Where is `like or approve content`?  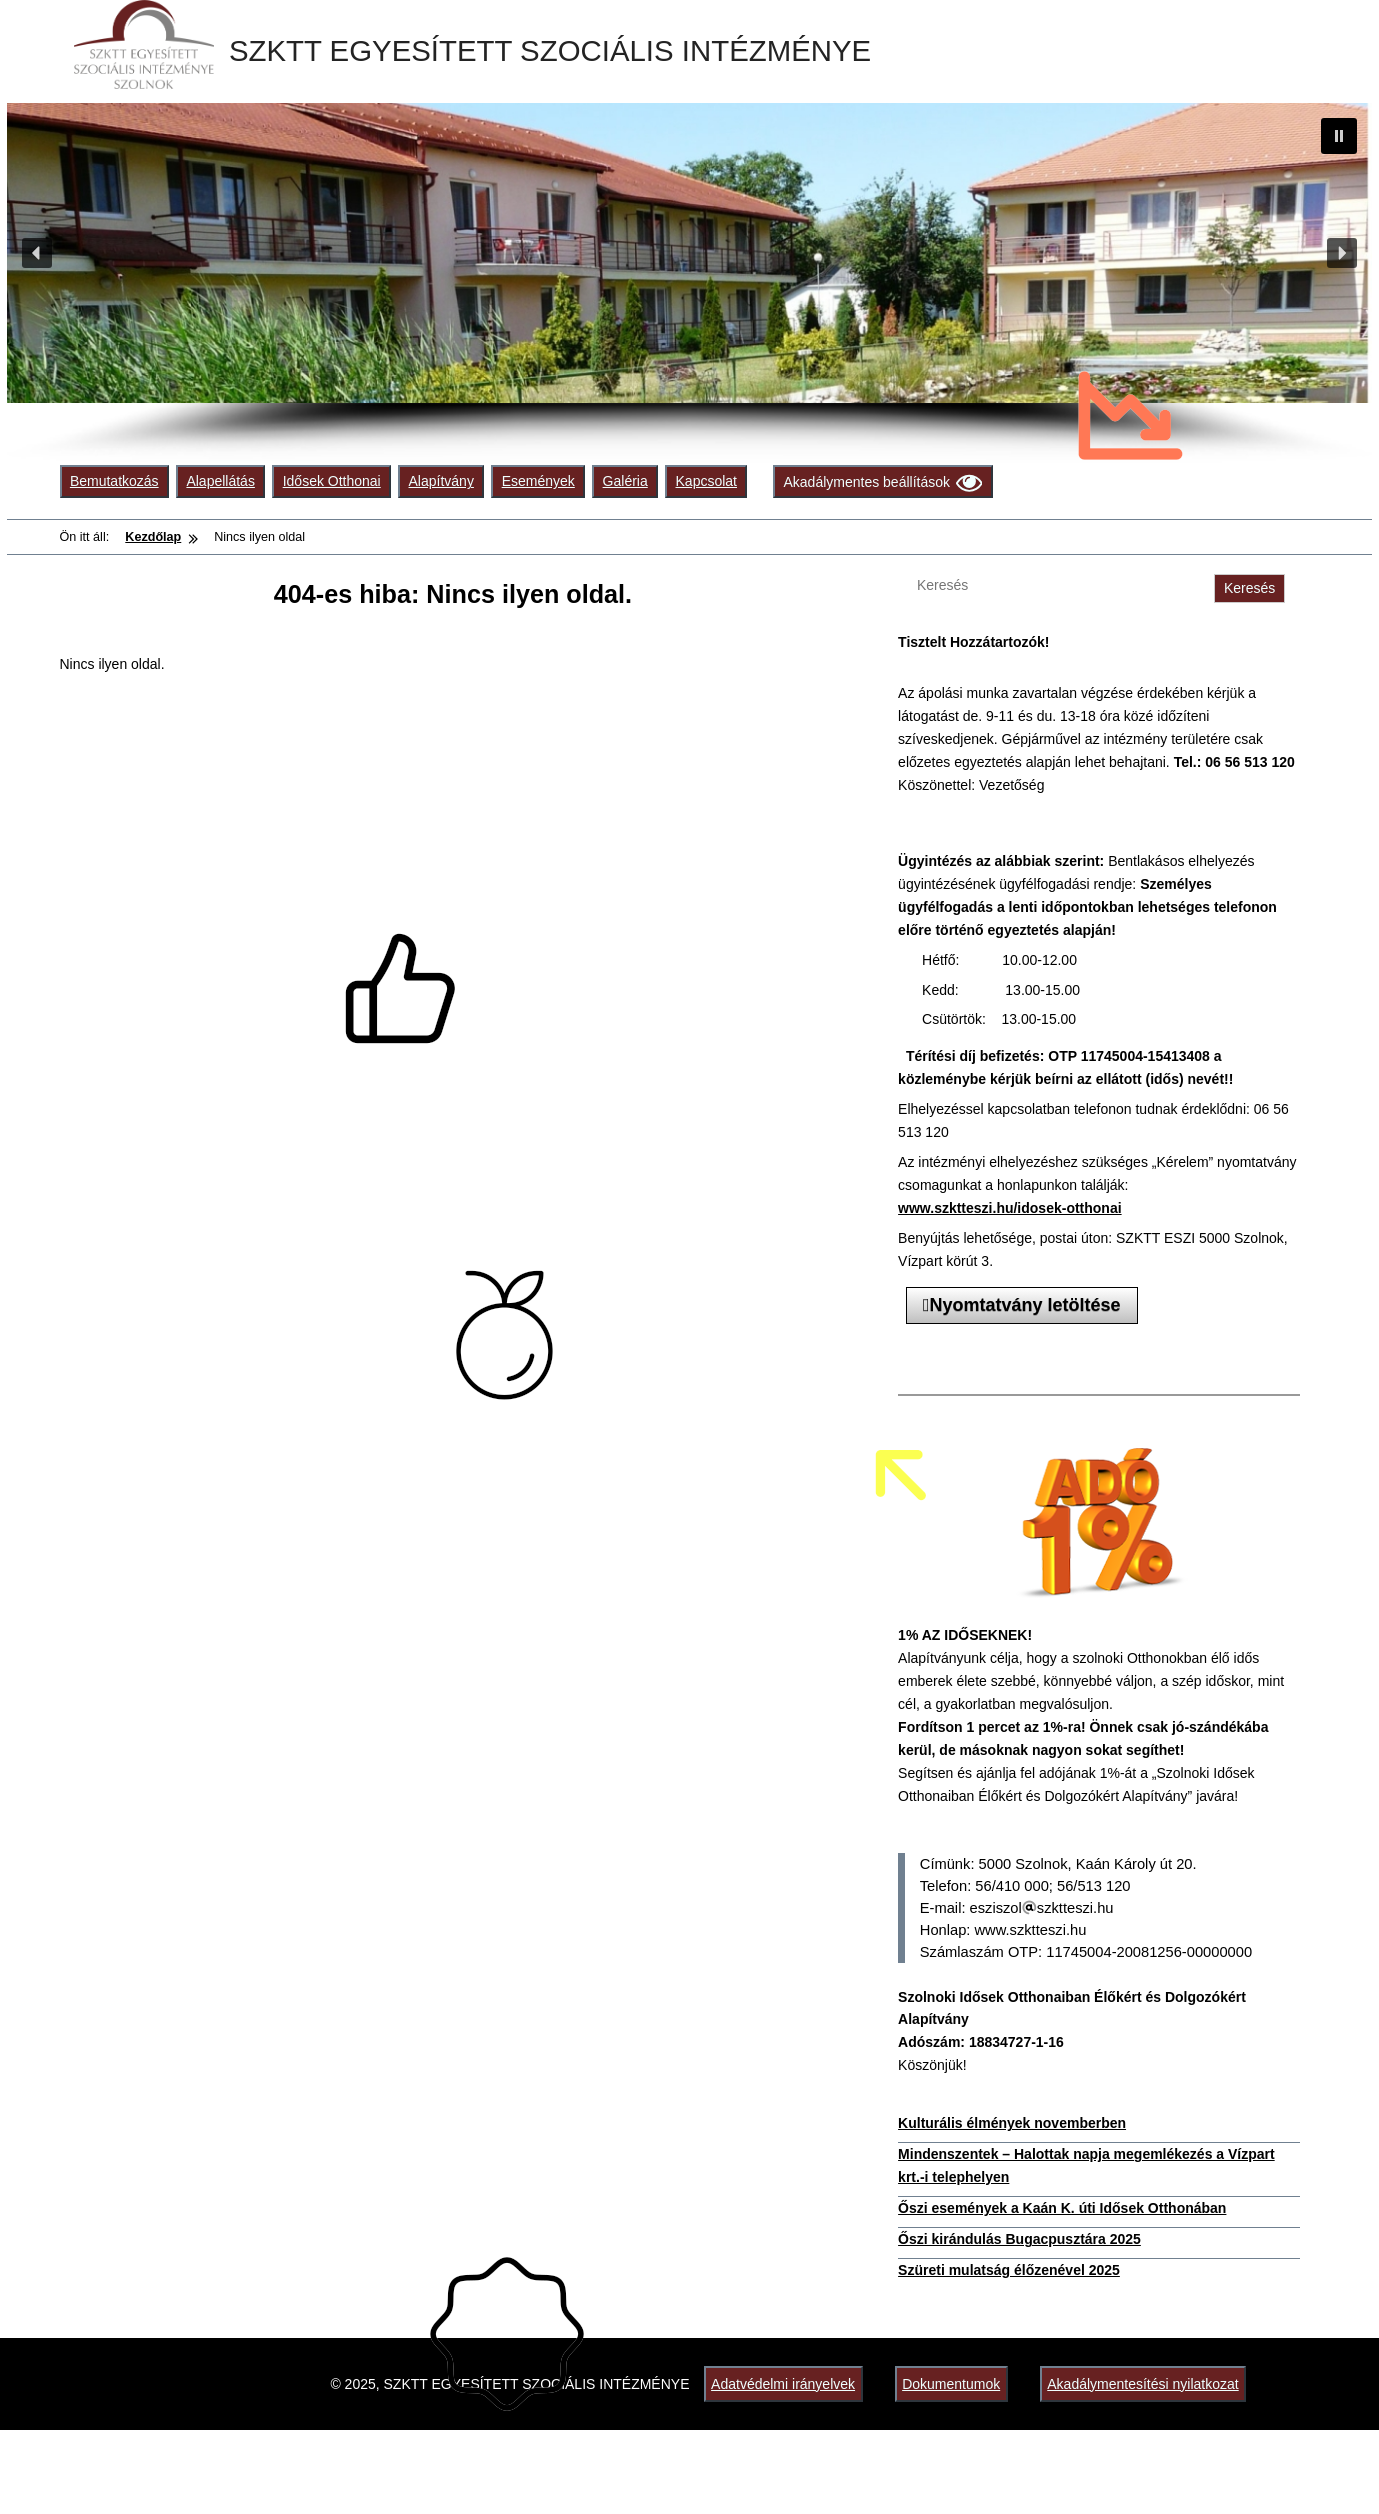
like or approve content is located at coordinates (400, 988).